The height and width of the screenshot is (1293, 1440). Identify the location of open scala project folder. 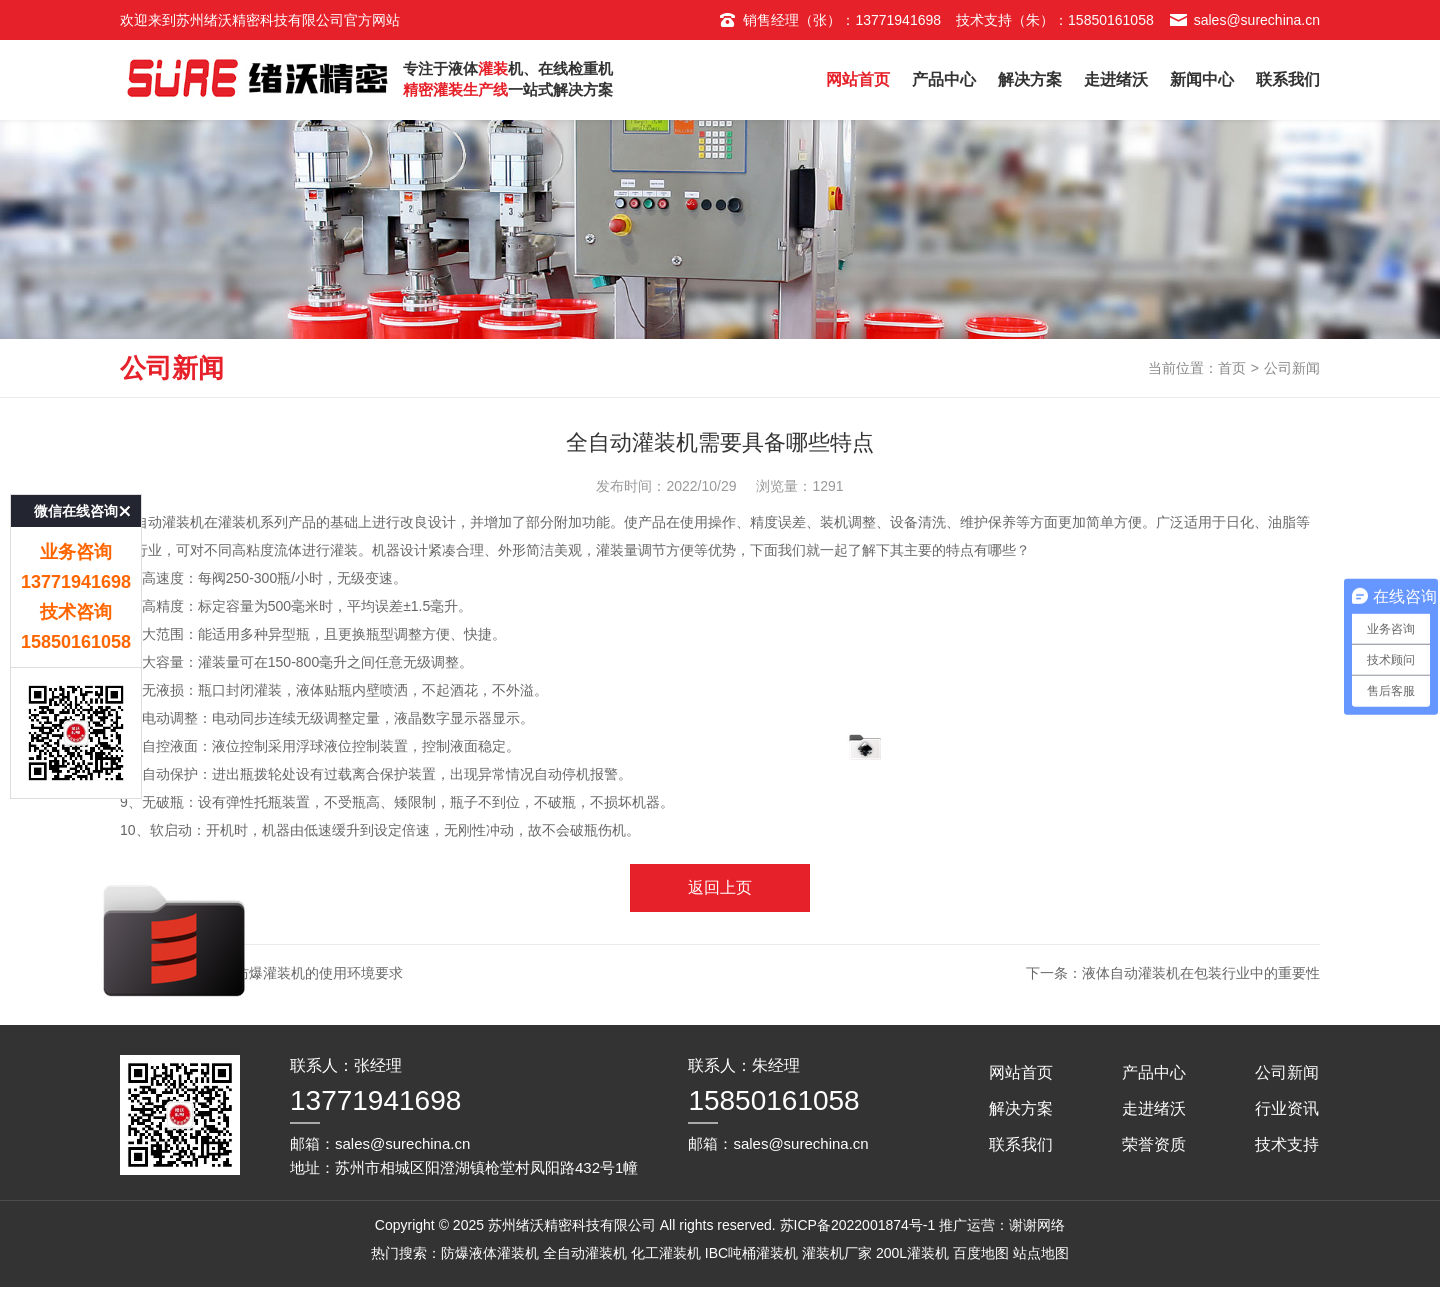
(173, 944).